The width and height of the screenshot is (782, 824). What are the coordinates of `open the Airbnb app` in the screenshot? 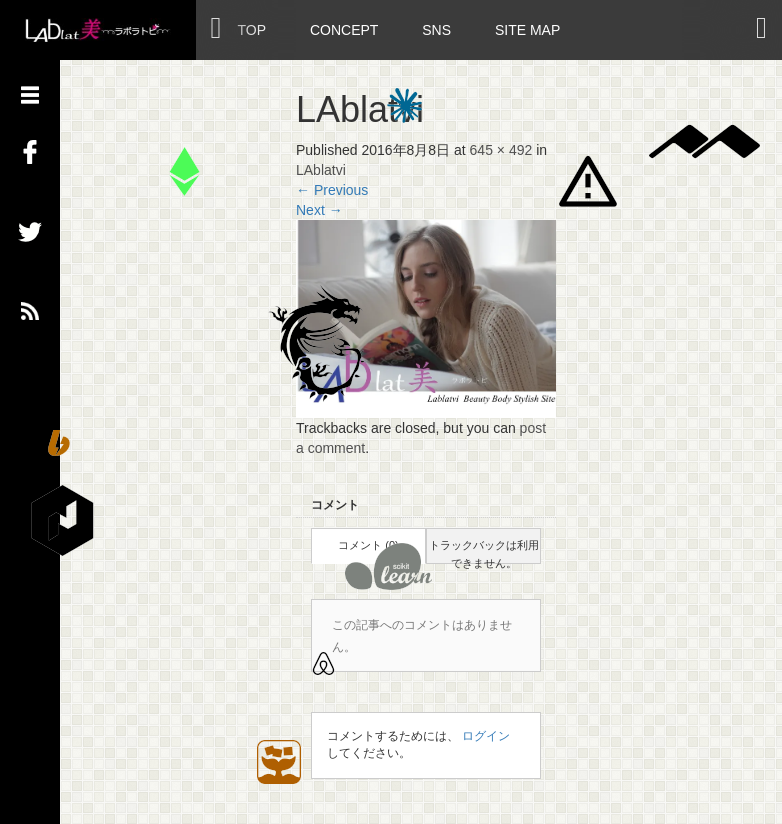 It's located at (323, 663).